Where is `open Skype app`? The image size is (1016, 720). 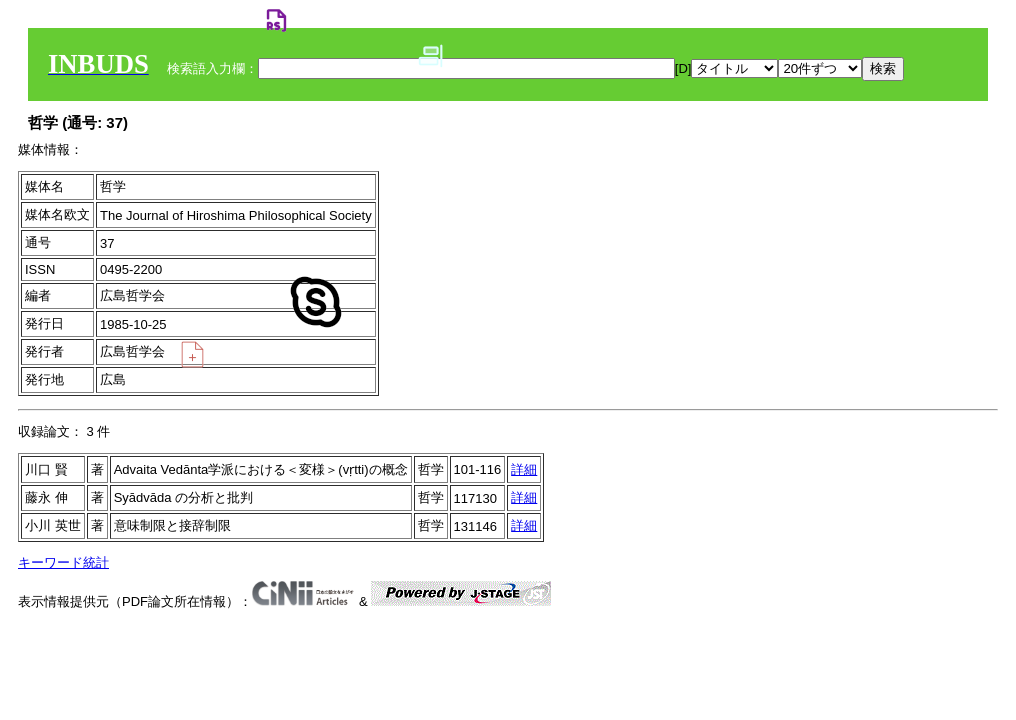 open Skype app is located at coordinates (316, 302).